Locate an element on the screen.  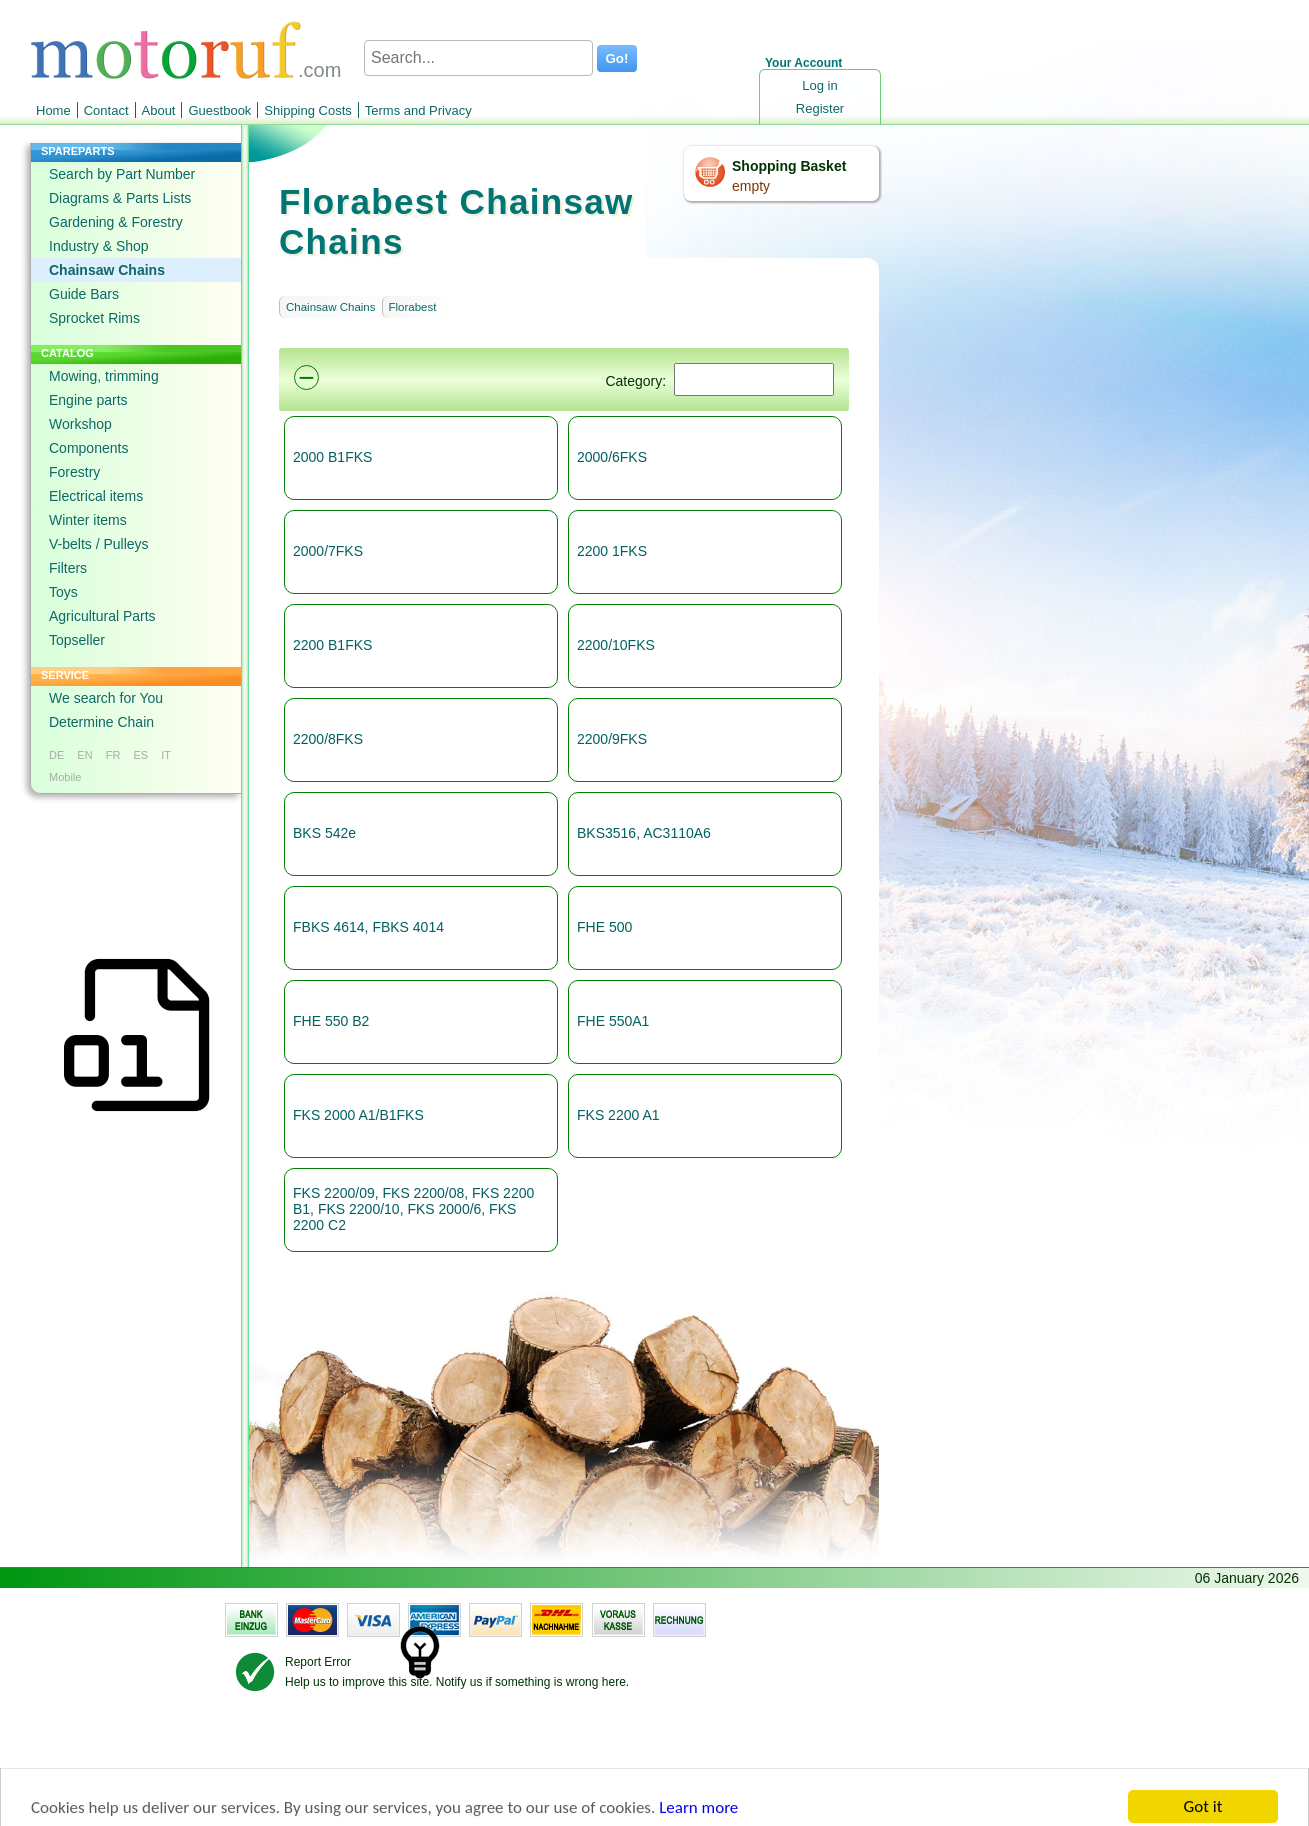
access tips or helpful suggestions is located at coordinates (420, 1651).